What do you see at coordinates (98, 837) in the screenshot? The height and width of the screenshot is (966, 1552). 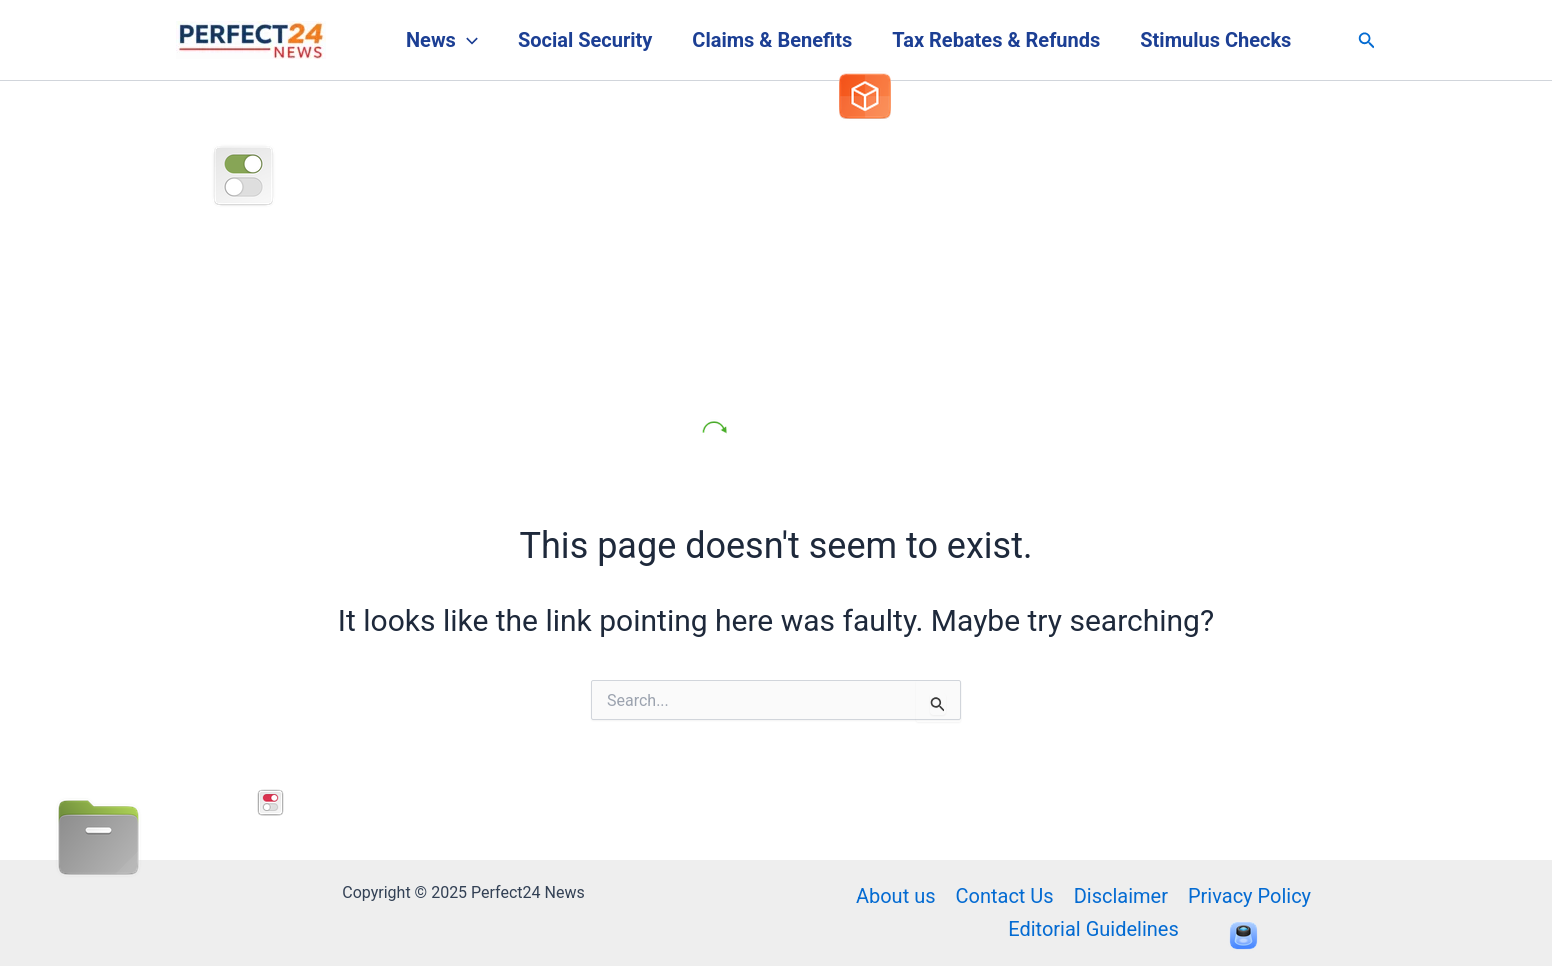 I see `open the file manager application` at bounding box center [98, 837].